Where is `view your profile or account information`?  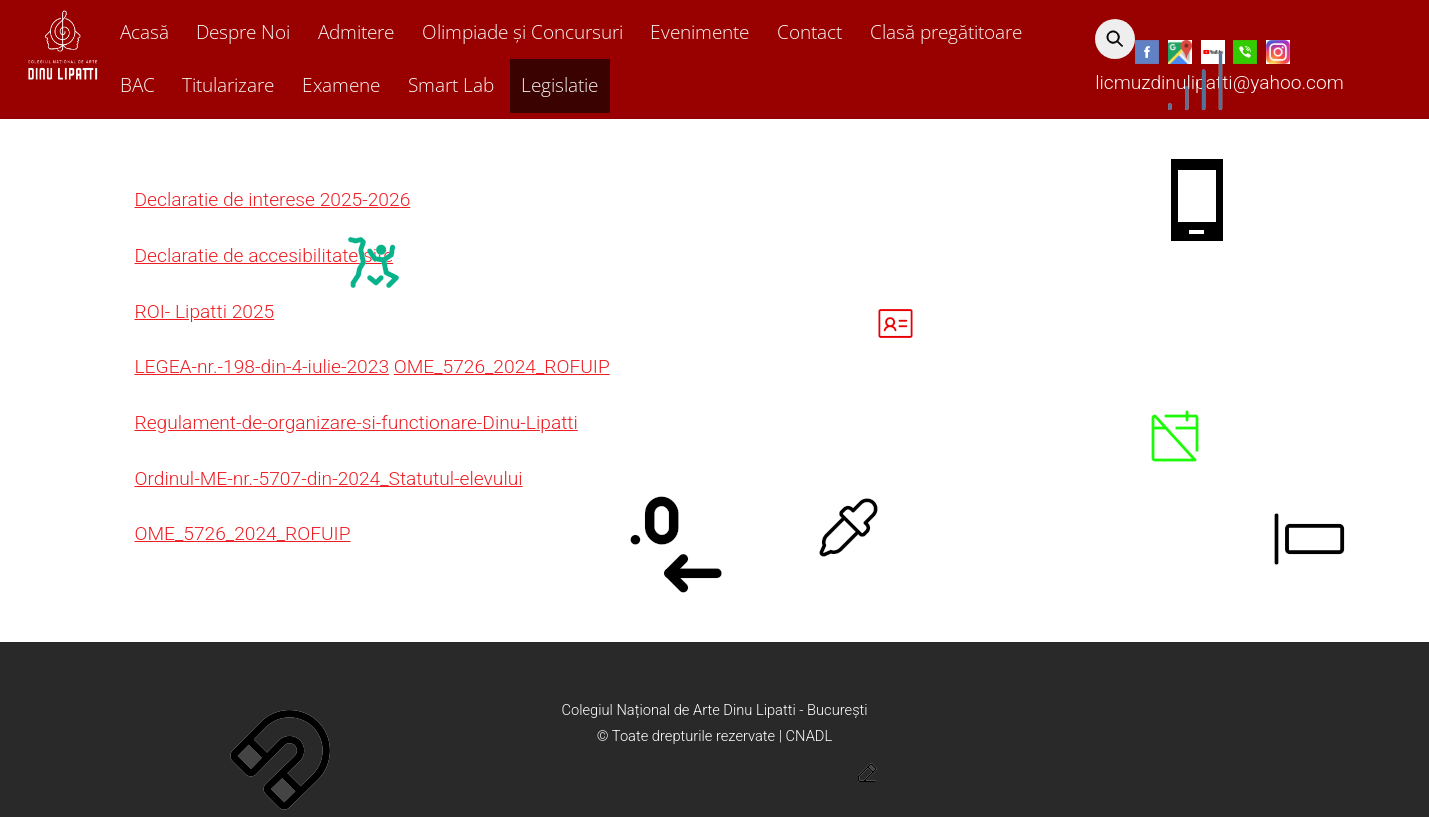
view your profile or account information is located at coordinates (895, 323).